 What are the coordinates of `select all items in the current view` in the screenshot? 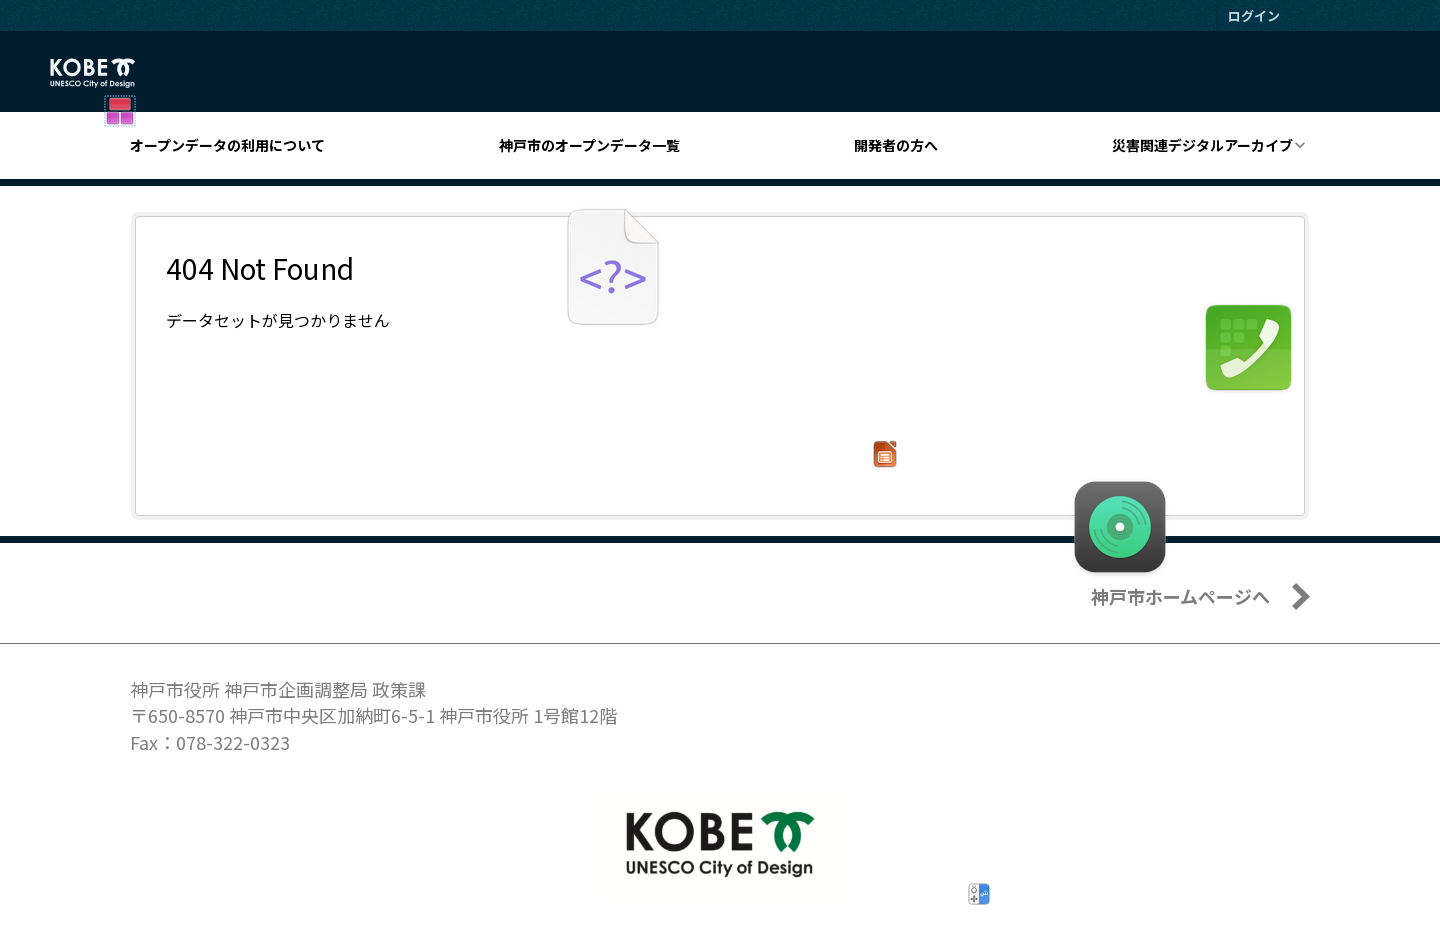 It's located at (120, 111).